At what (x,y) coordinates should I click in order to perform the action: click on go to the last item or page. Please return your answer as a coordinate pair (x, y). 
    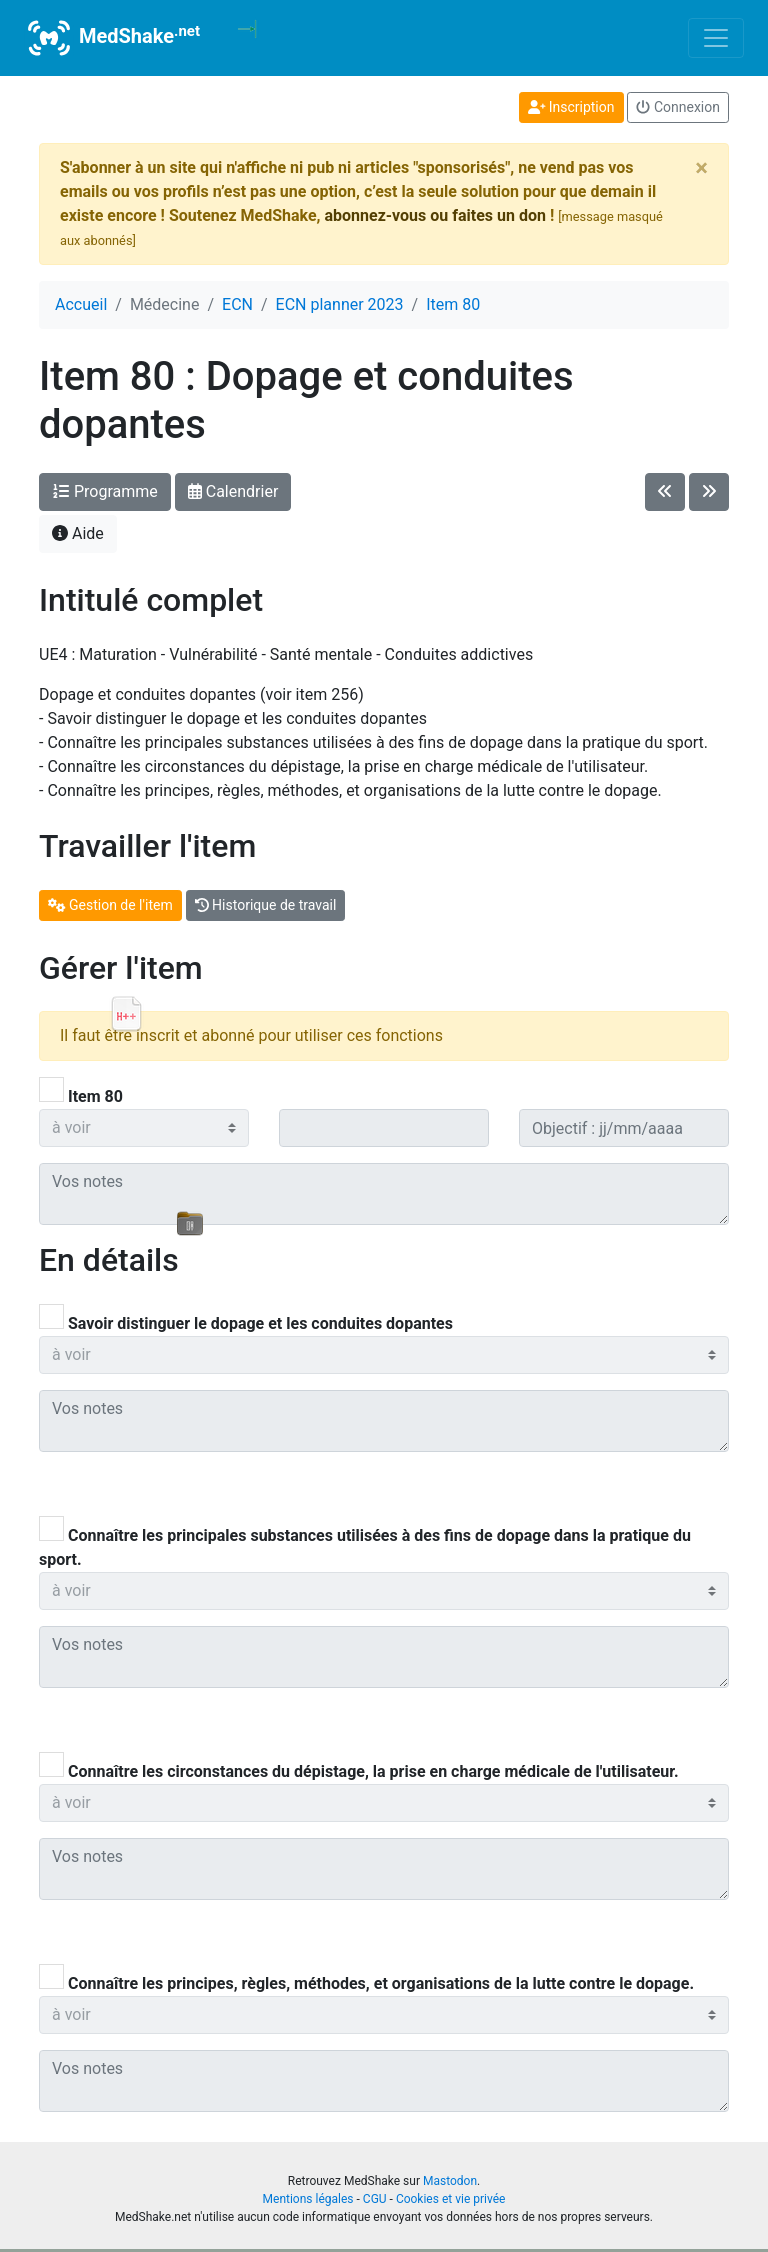
    Looking at the image, I should click on (247, 29).